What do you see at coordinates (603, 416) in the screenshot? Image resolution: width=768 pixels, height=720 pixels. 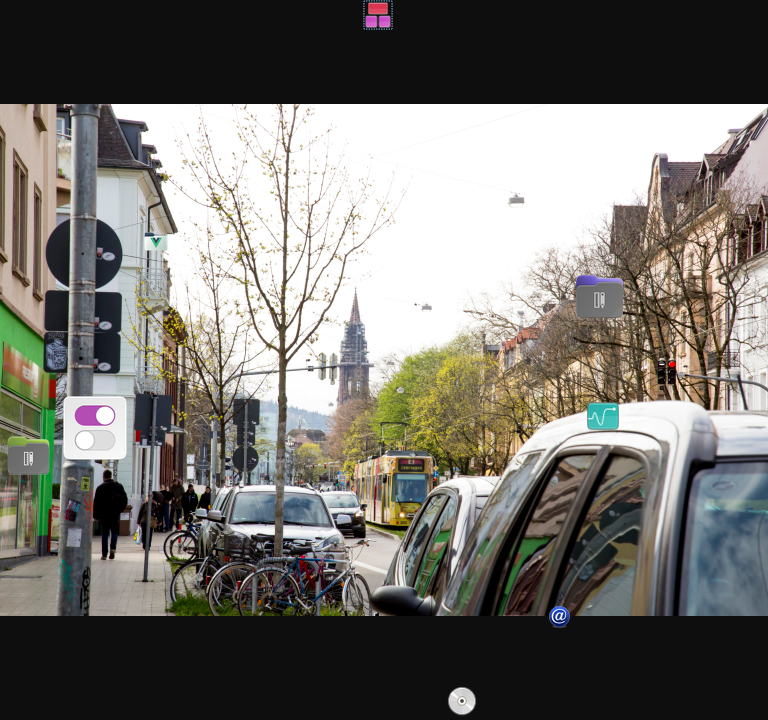 I see `open system resource monitor` at bounding box center [603, 416].